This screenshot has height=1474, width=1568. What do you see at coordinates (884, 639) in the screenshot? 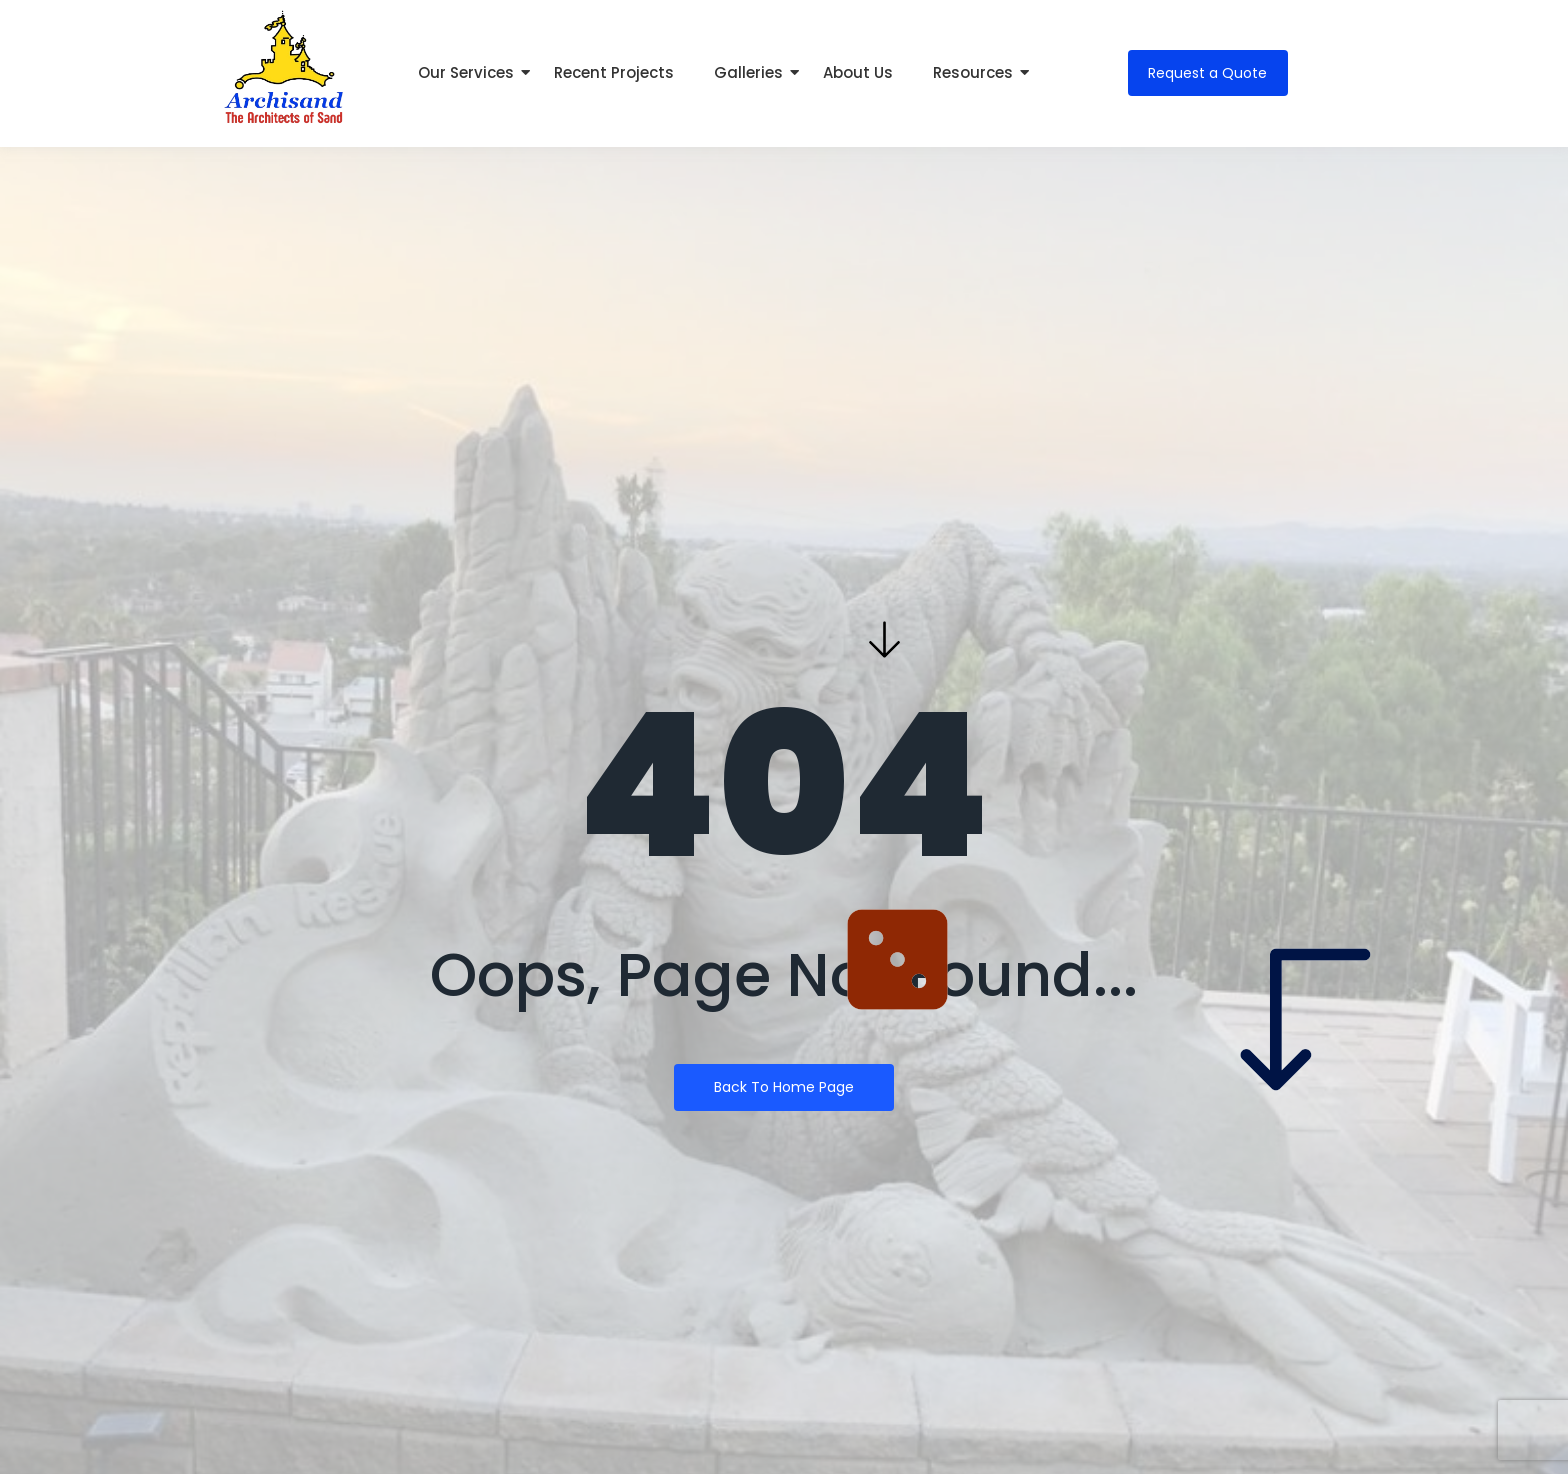
I see `scroll down or view more content` at bounding box center [884, 639].